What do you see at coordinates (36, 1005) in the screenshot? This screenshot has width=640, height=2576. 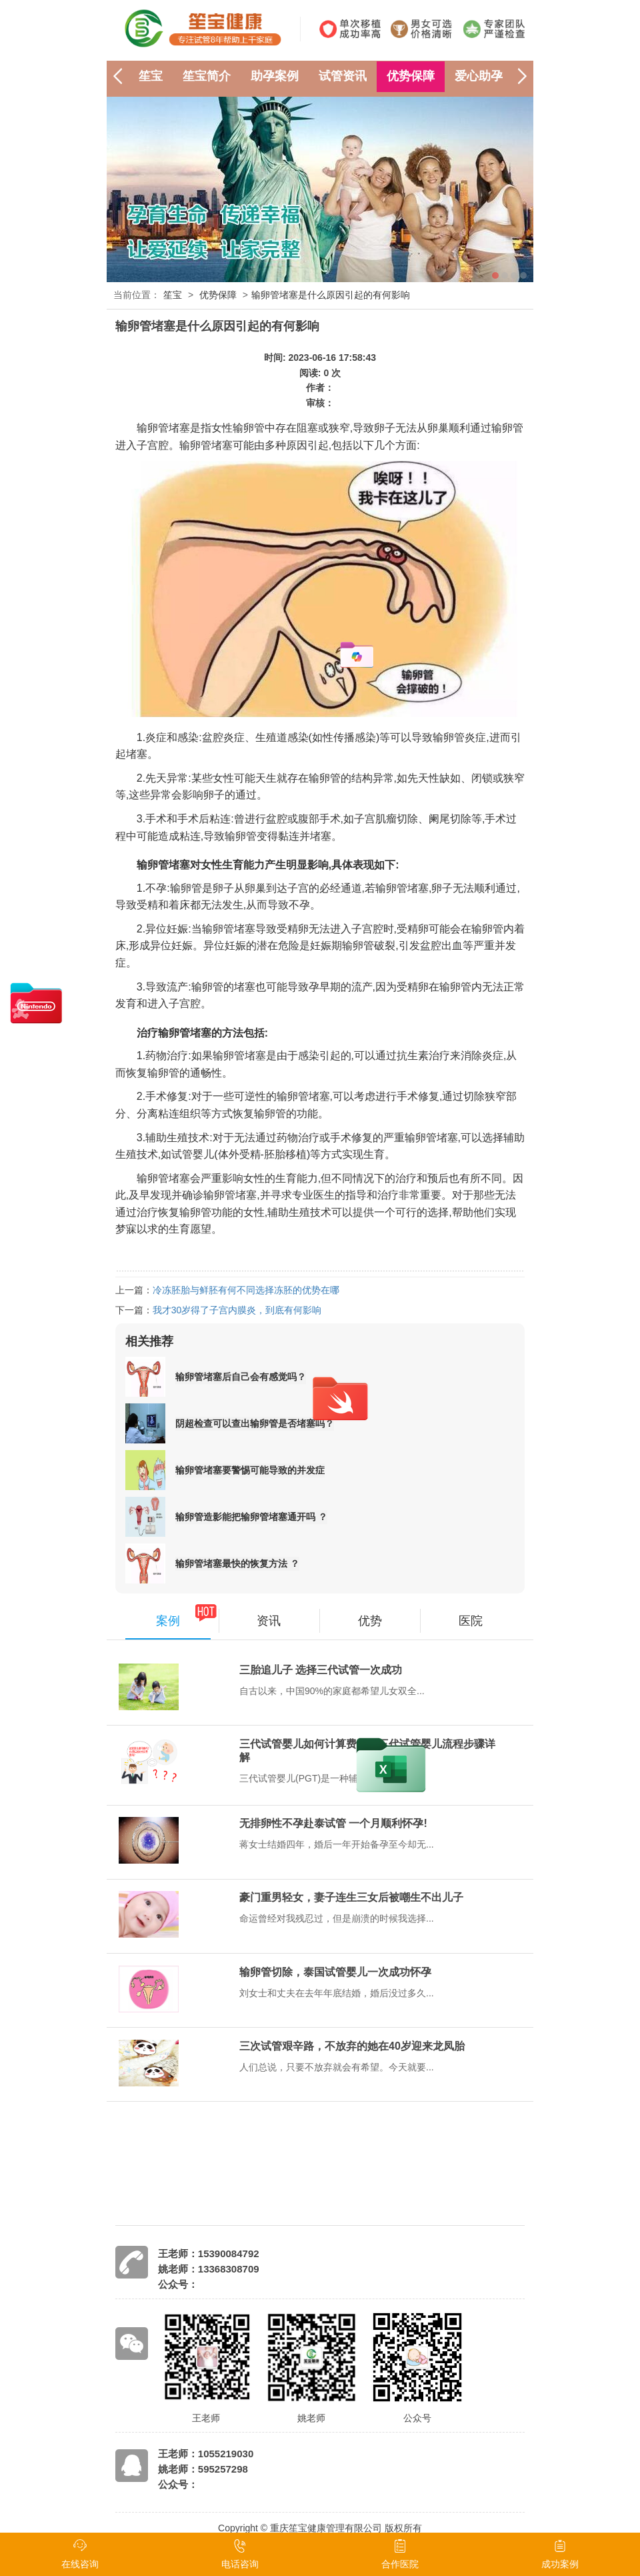 I see `open folder containing Nintendo games or files` at bounding box center [36, 1005].